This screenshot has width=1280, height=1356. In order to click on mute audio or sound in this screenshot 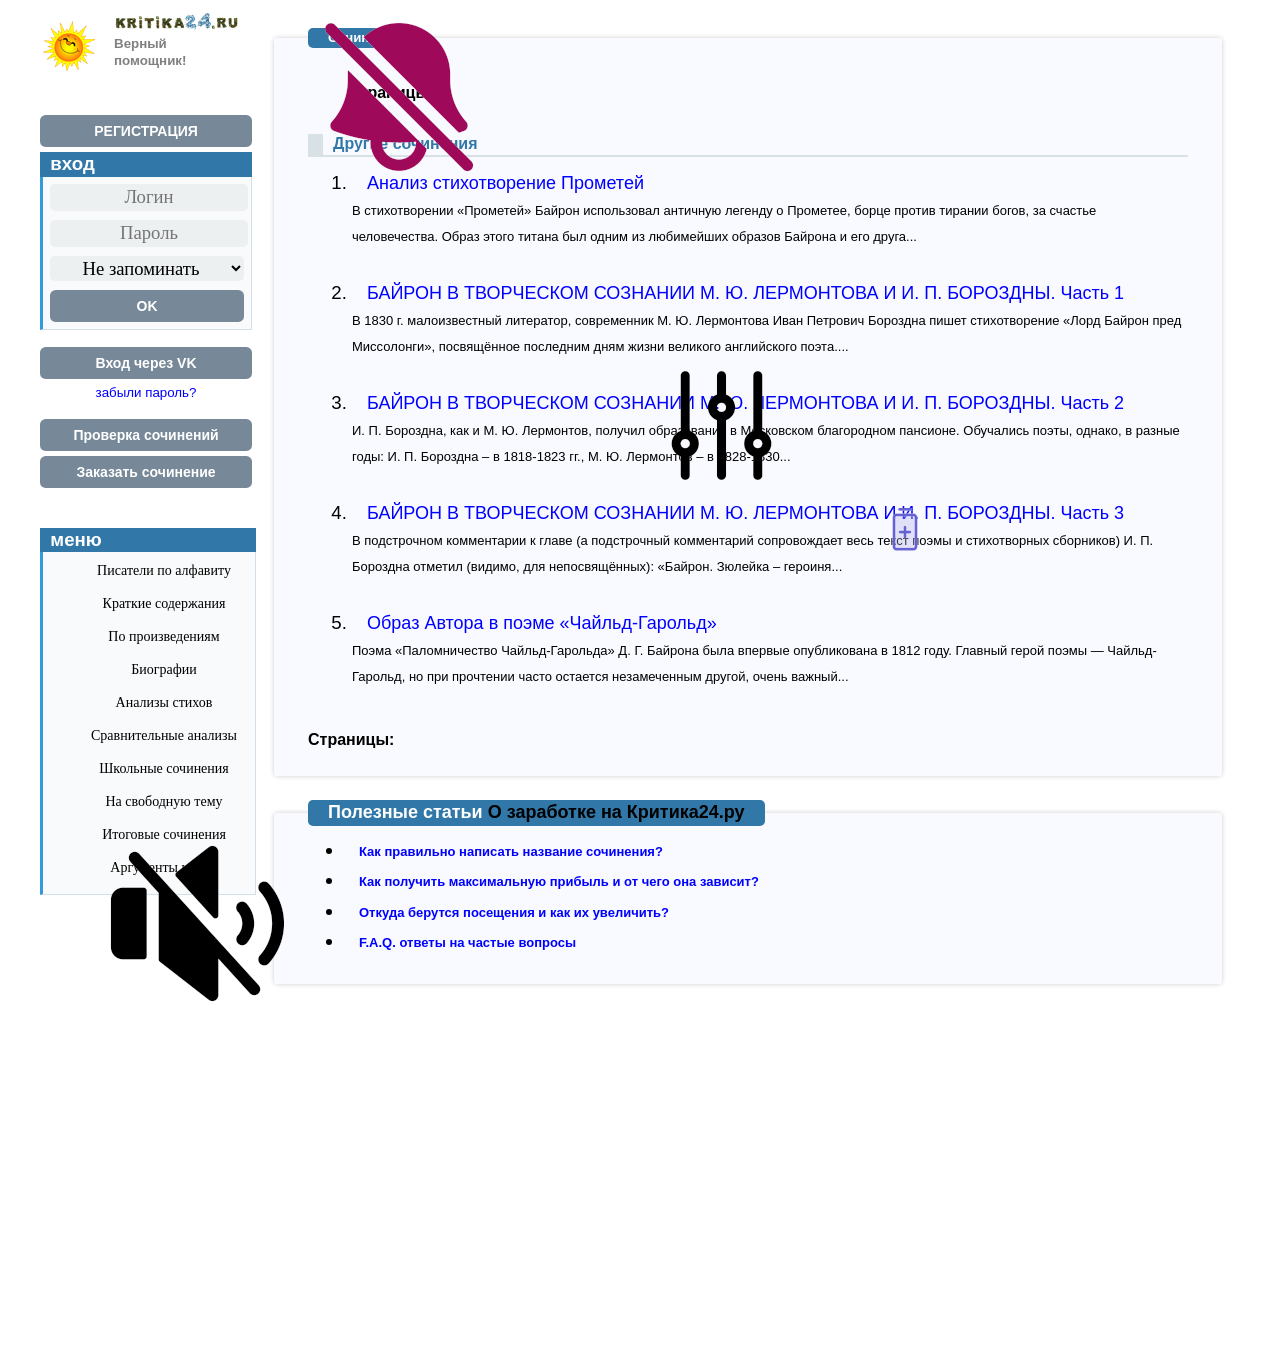, I will do `click(194, 923)`.